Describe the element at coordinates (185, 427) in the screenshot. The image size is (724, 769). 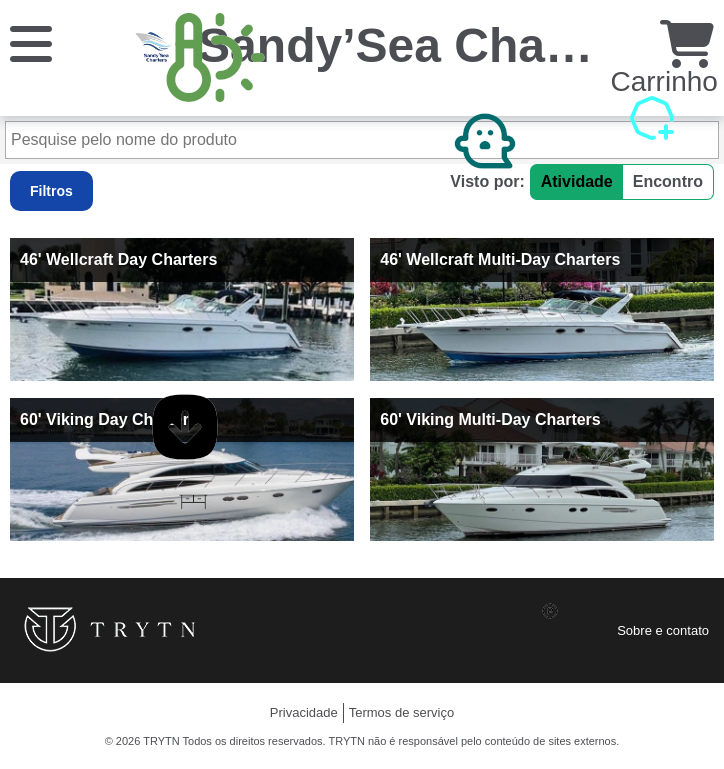
I see `download file or content` at that location.